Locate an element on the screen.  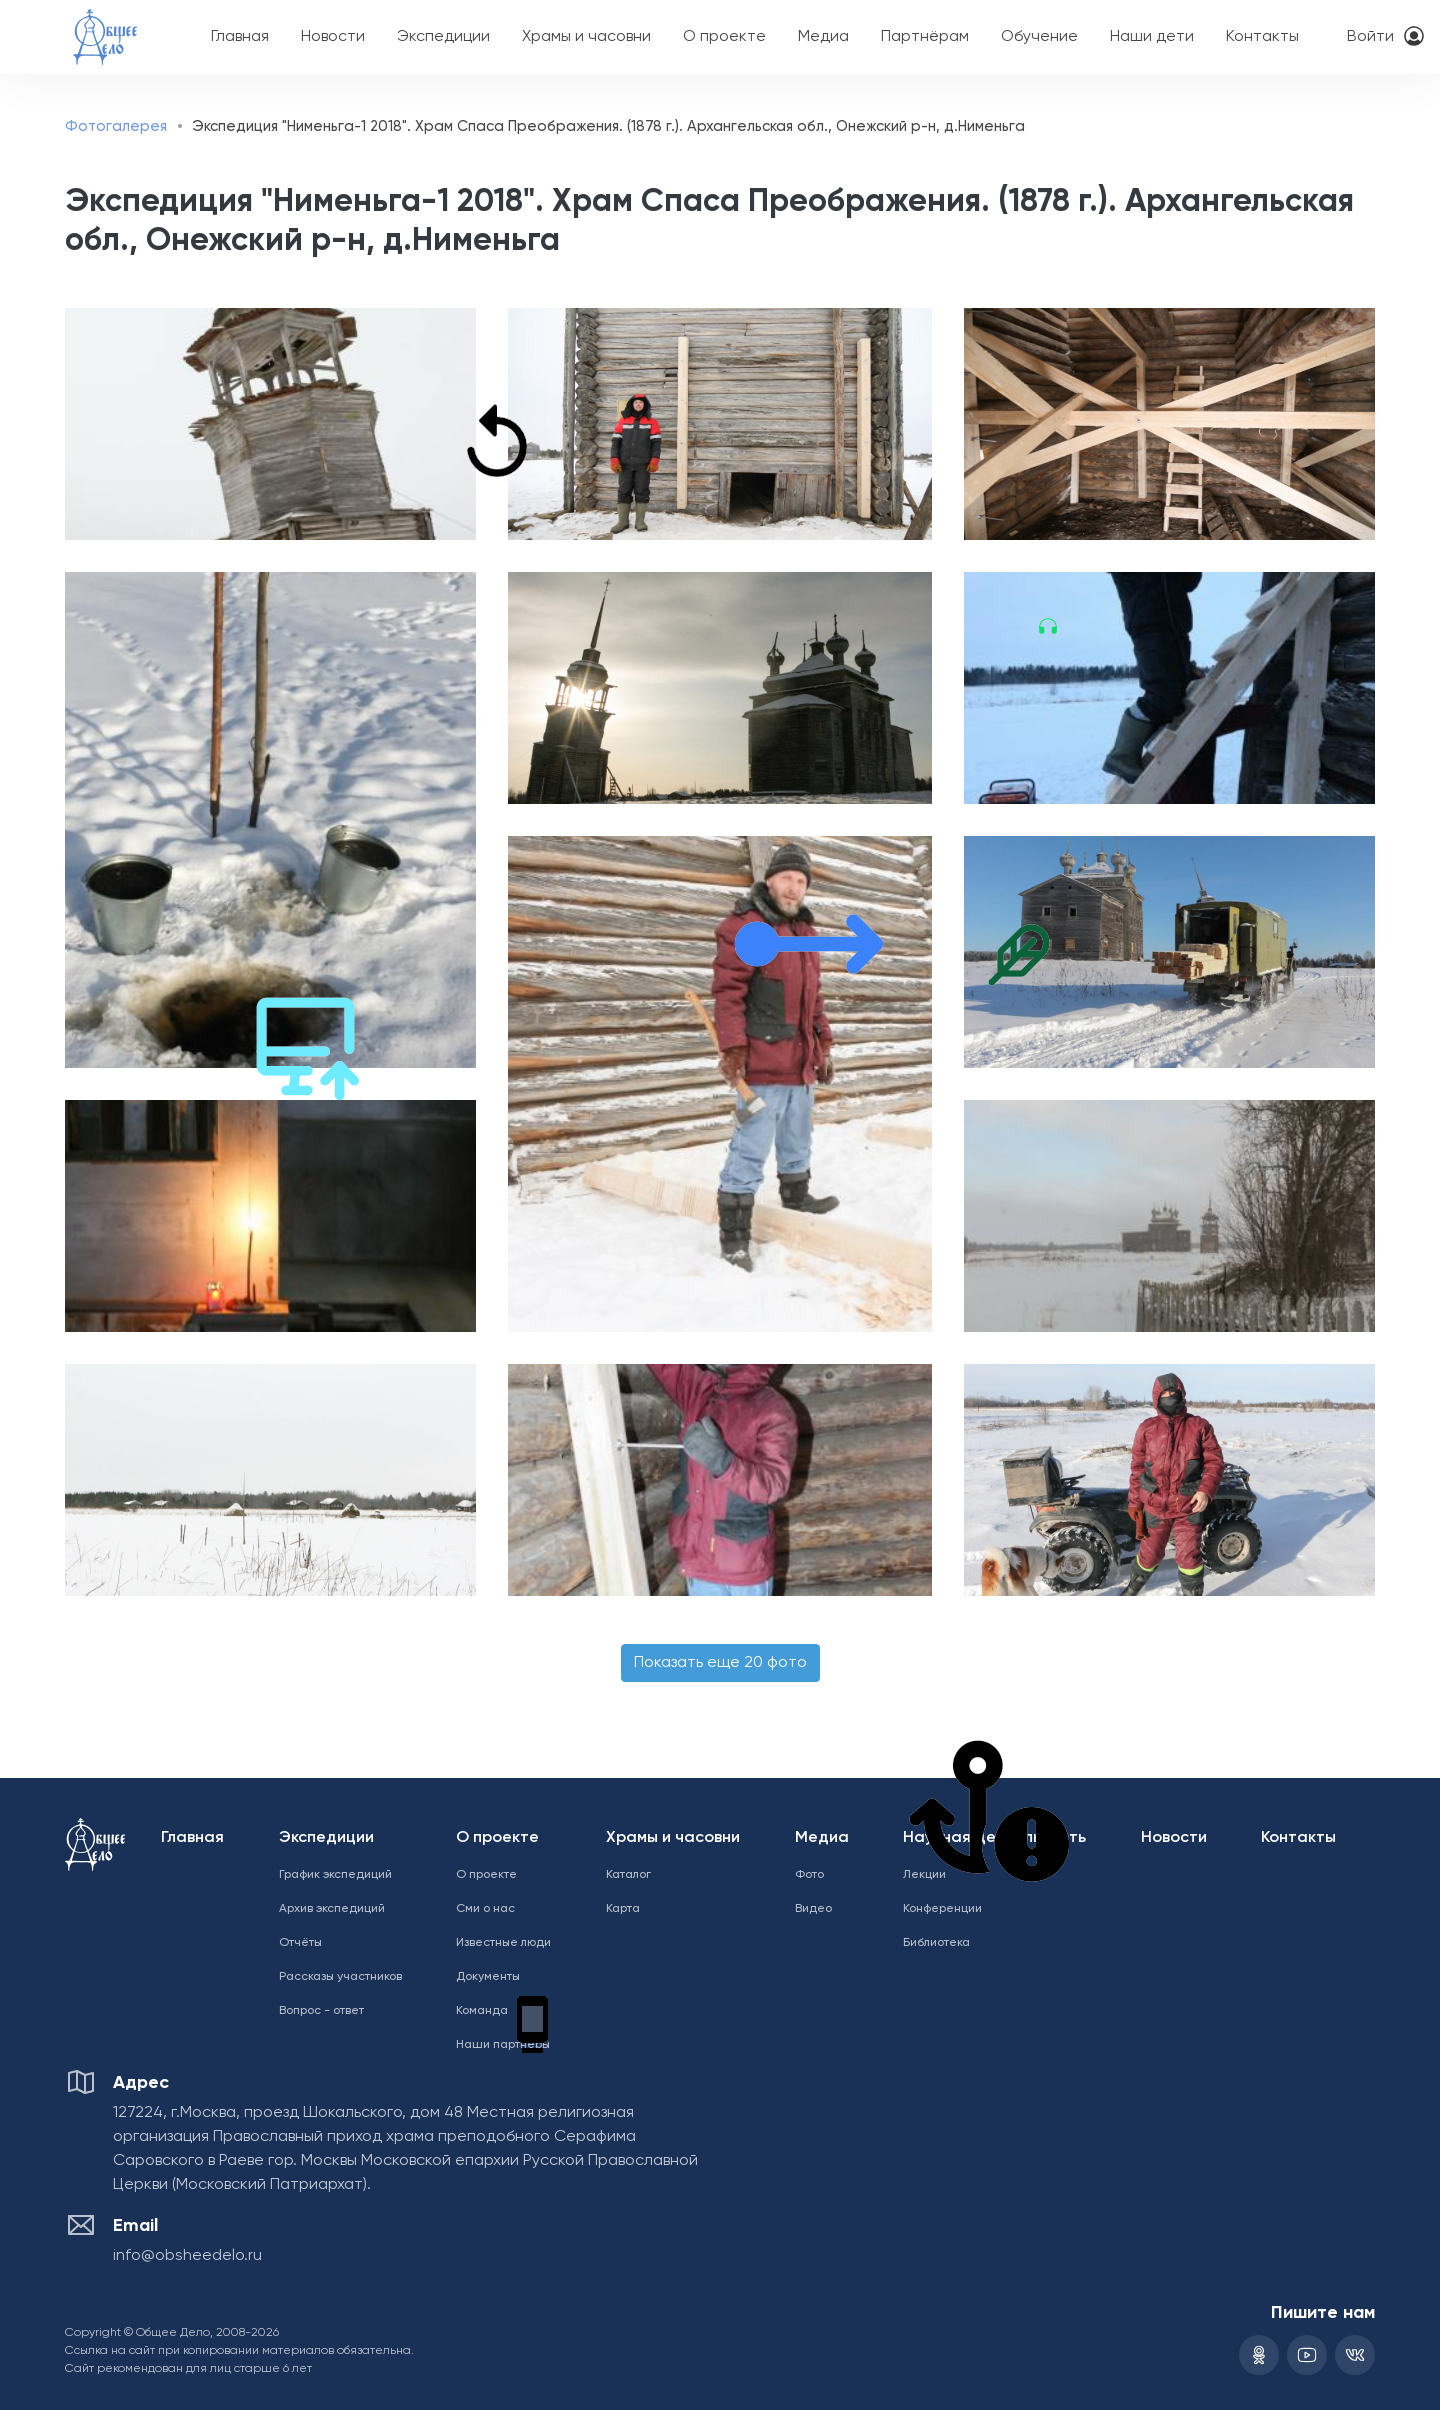
access audio or music player is located at coordinates (1048, 627).